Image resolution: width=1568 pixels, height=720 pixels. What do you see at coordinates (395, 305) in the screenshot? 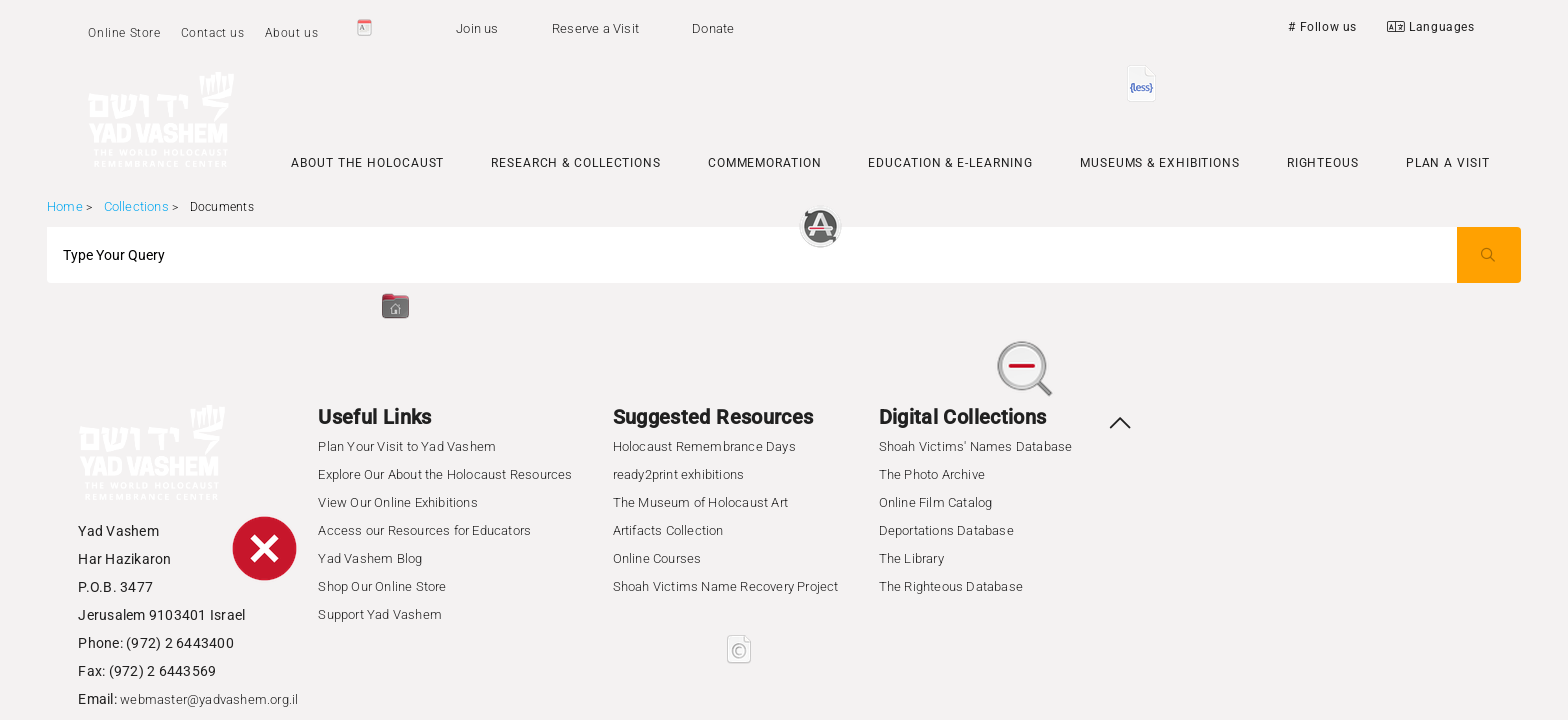
I see `access your home folder` at bounding box center [395, 305].